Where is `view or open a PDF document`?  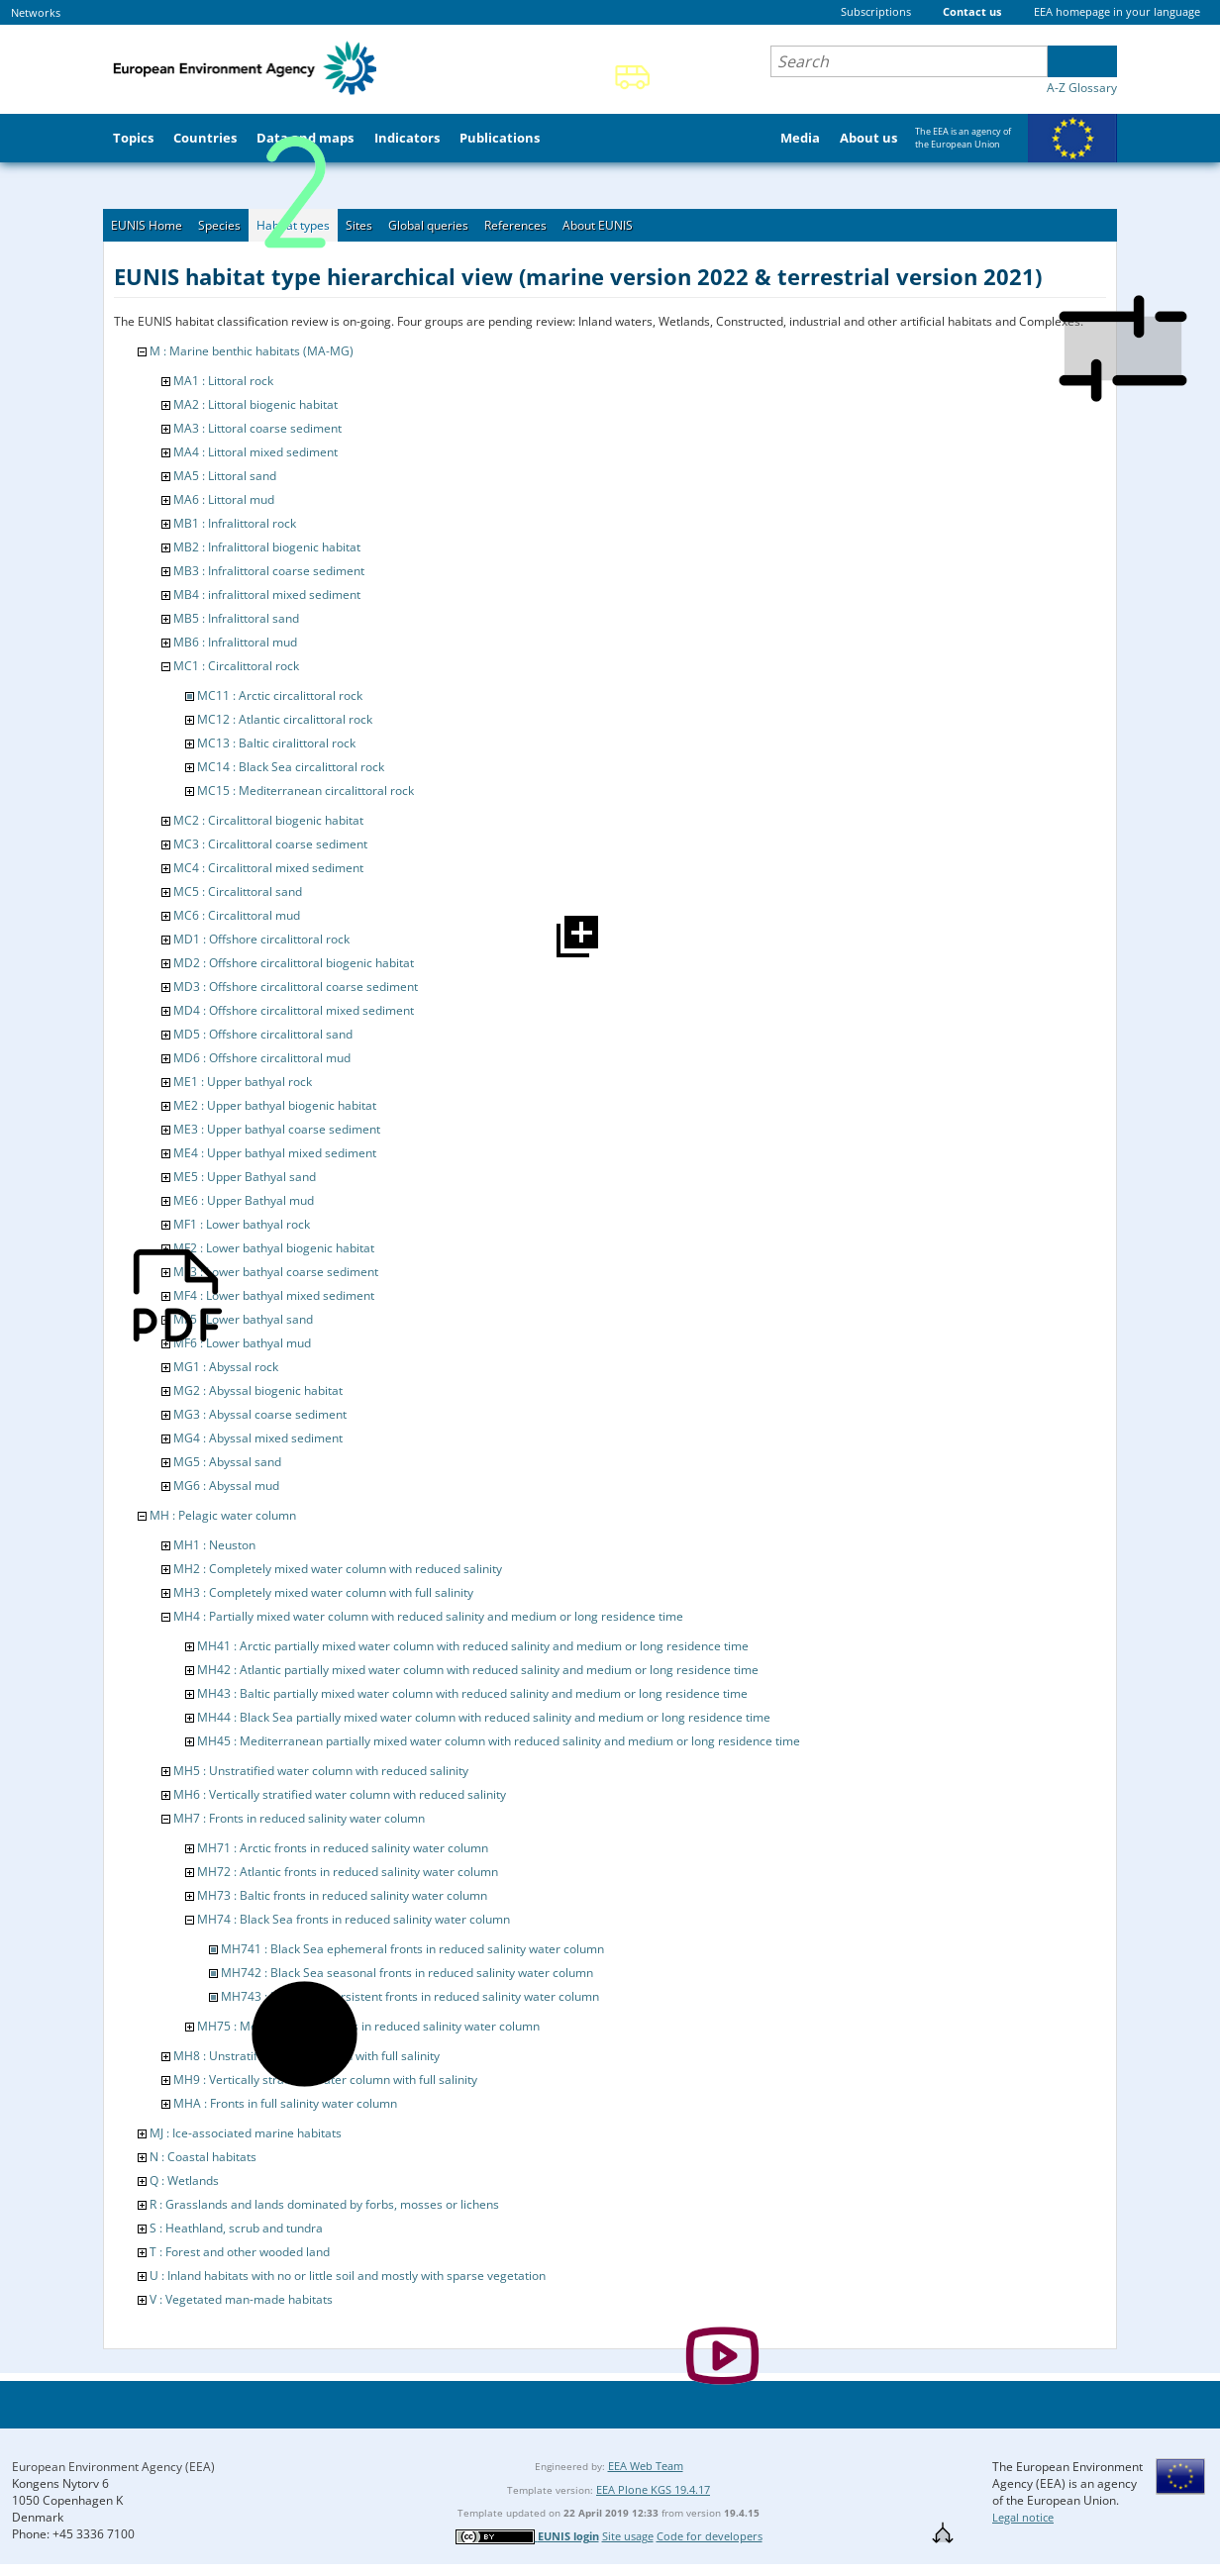
view or open a PDF document is located at coordinates (175, 1299).